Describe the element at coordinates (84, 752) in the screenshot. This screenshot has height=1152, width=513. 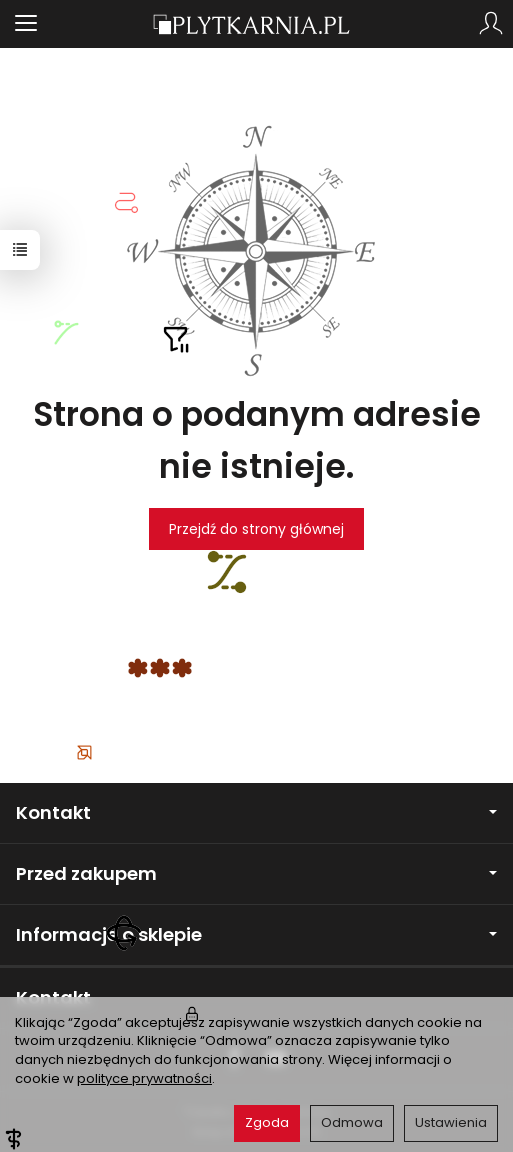
I see `AMD brand logo` at that location.